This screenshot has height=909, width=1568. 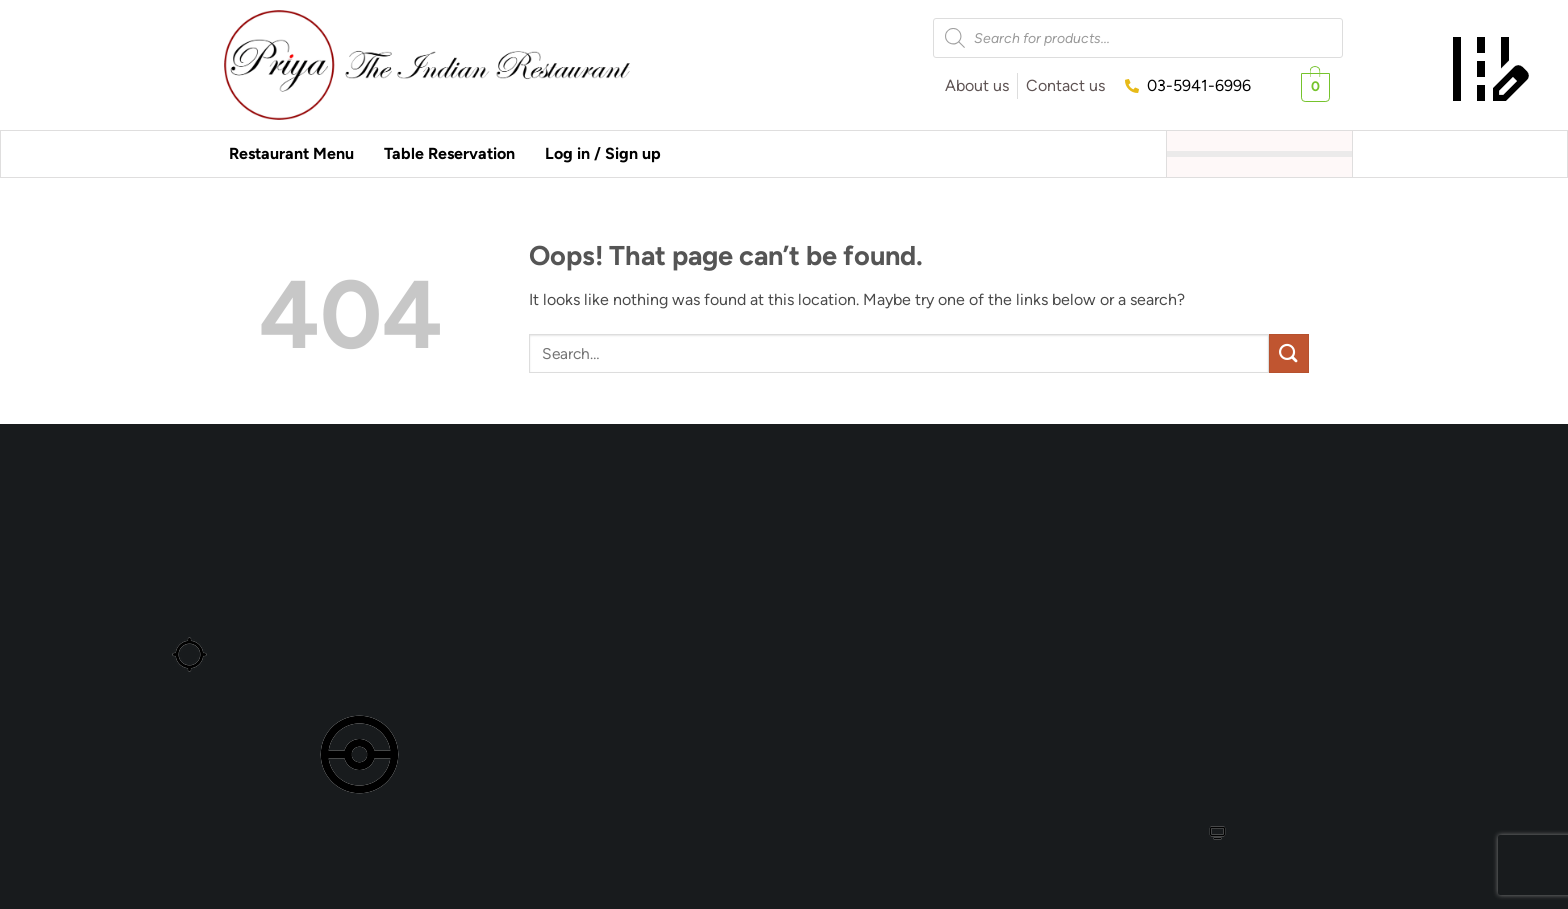 What do you see at coordinates (359, 754) in the screenshot?
I see `access pokémon collection or inventory` at bounding box center [359, 754].